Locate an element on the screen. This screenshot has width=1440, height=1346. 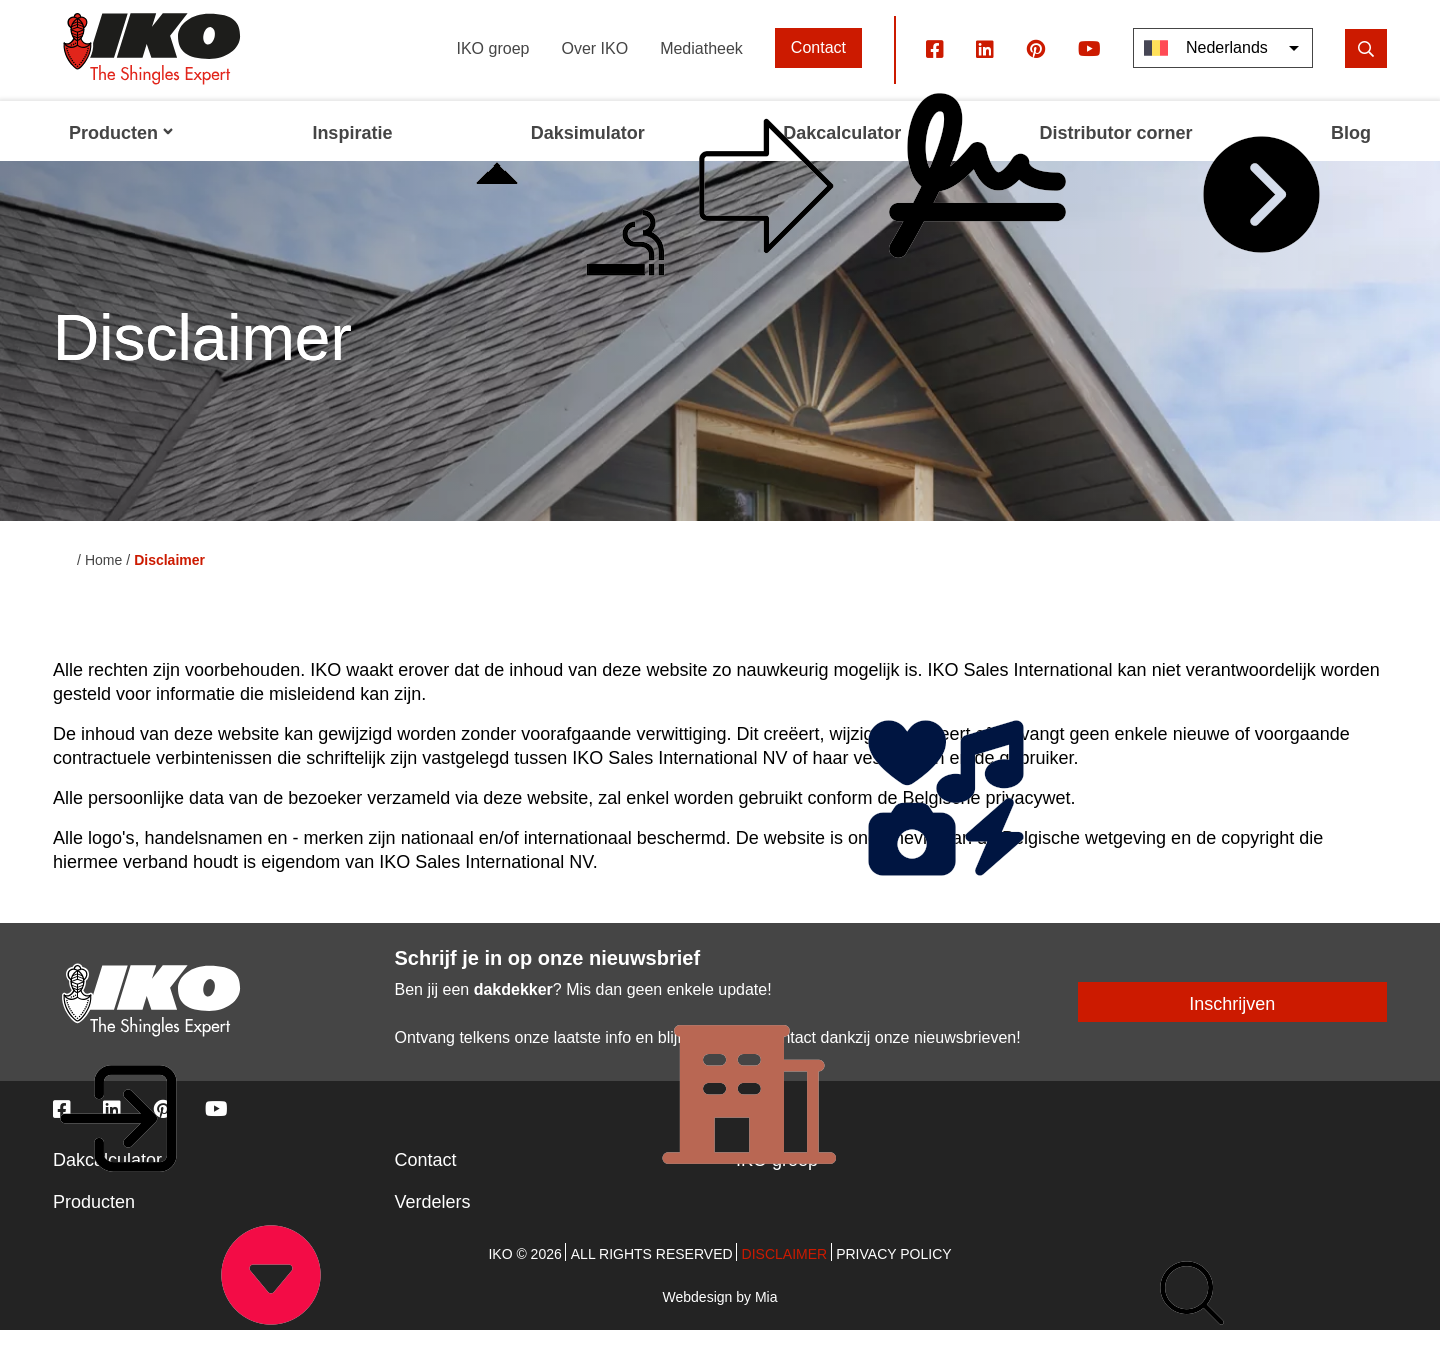
log in to your account is located at coordinates (118, 1118).